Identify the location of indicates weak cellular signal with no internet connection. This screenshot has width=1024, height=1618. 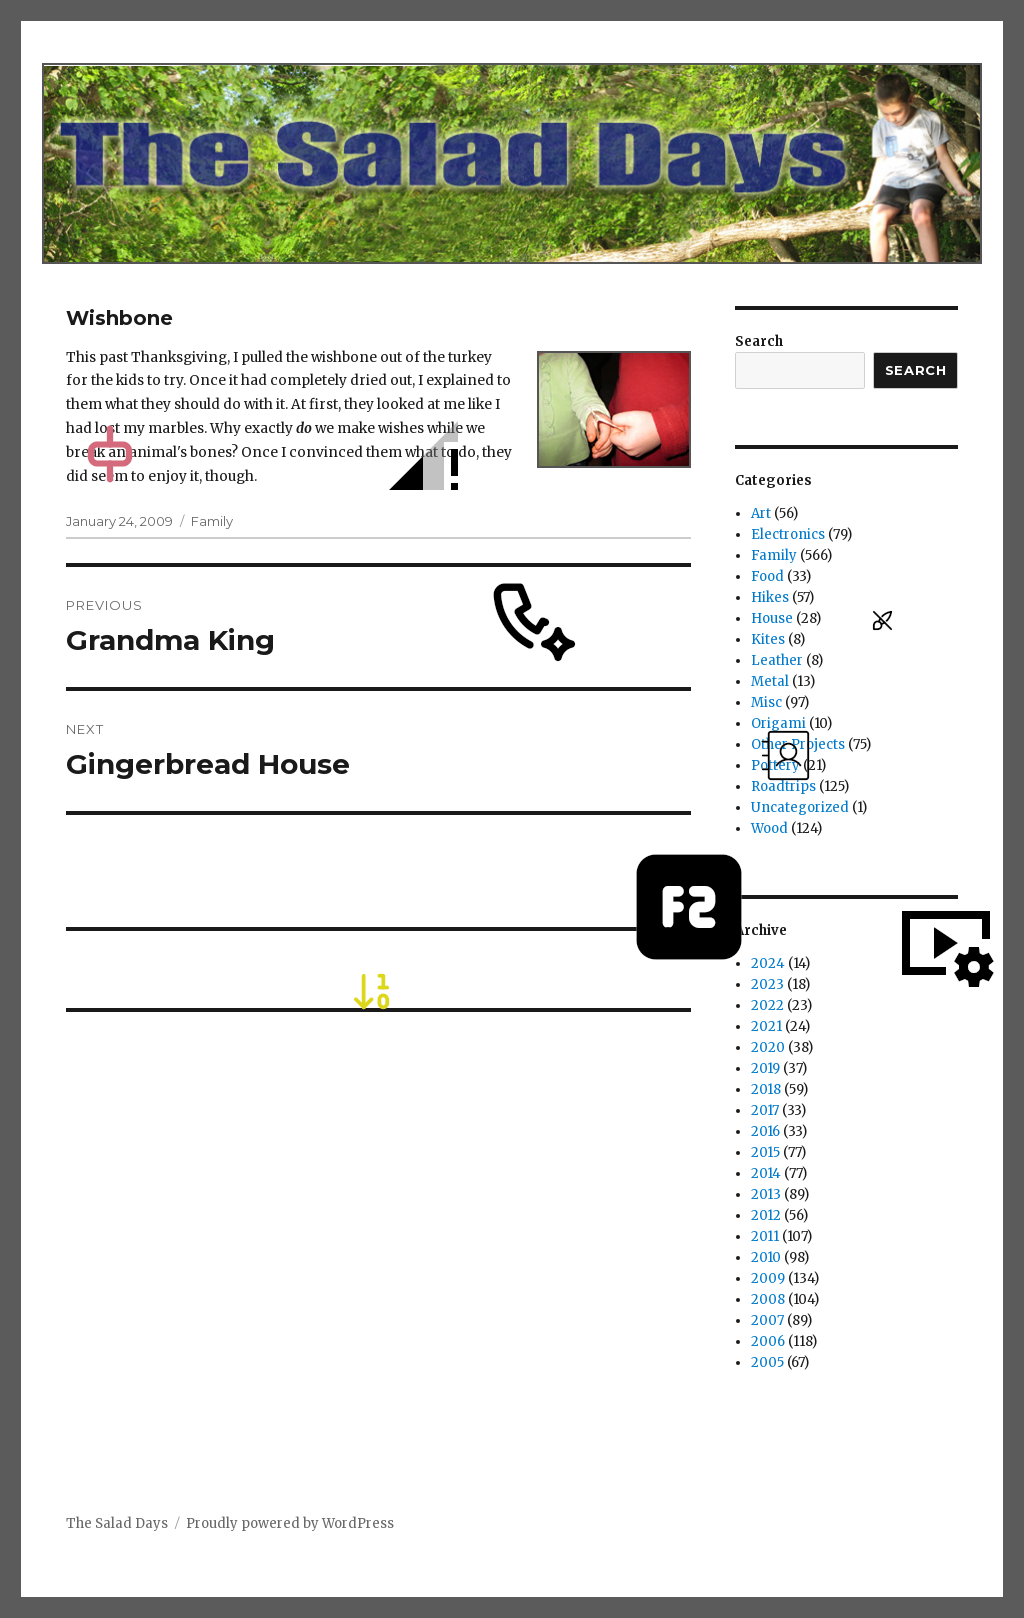
(423, 455).